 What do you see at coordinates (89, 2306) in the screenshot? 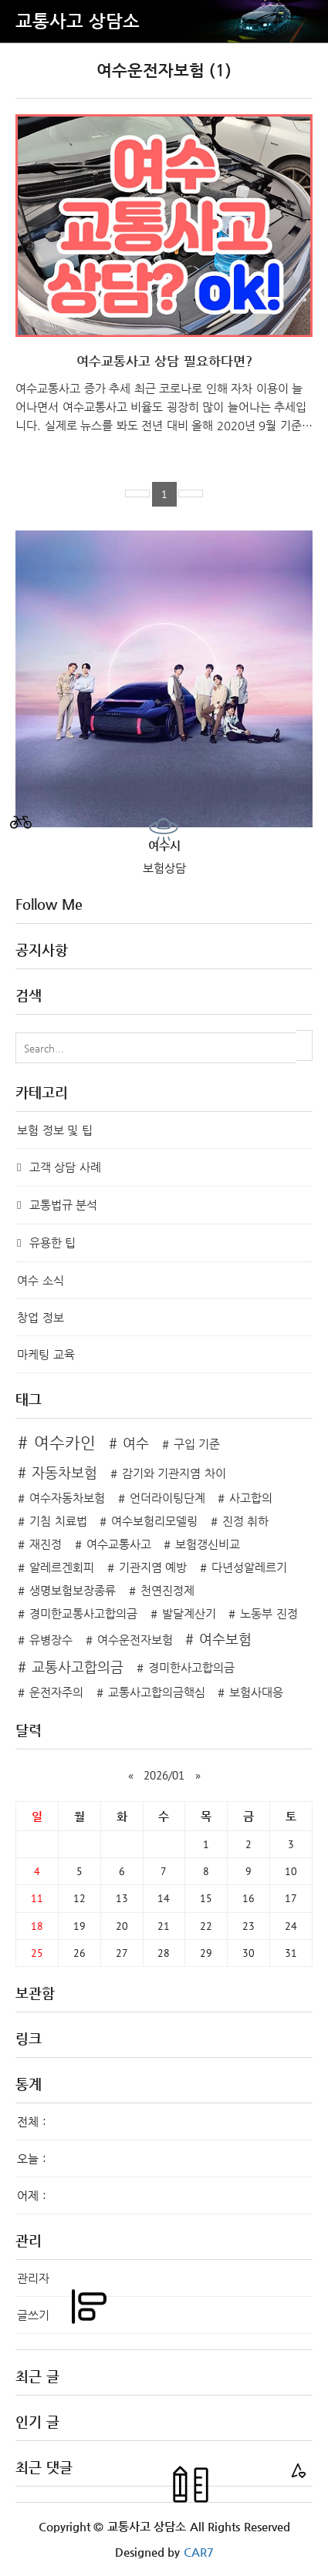
I see `align items to the start vertically` at bounding box center [89, 2306].